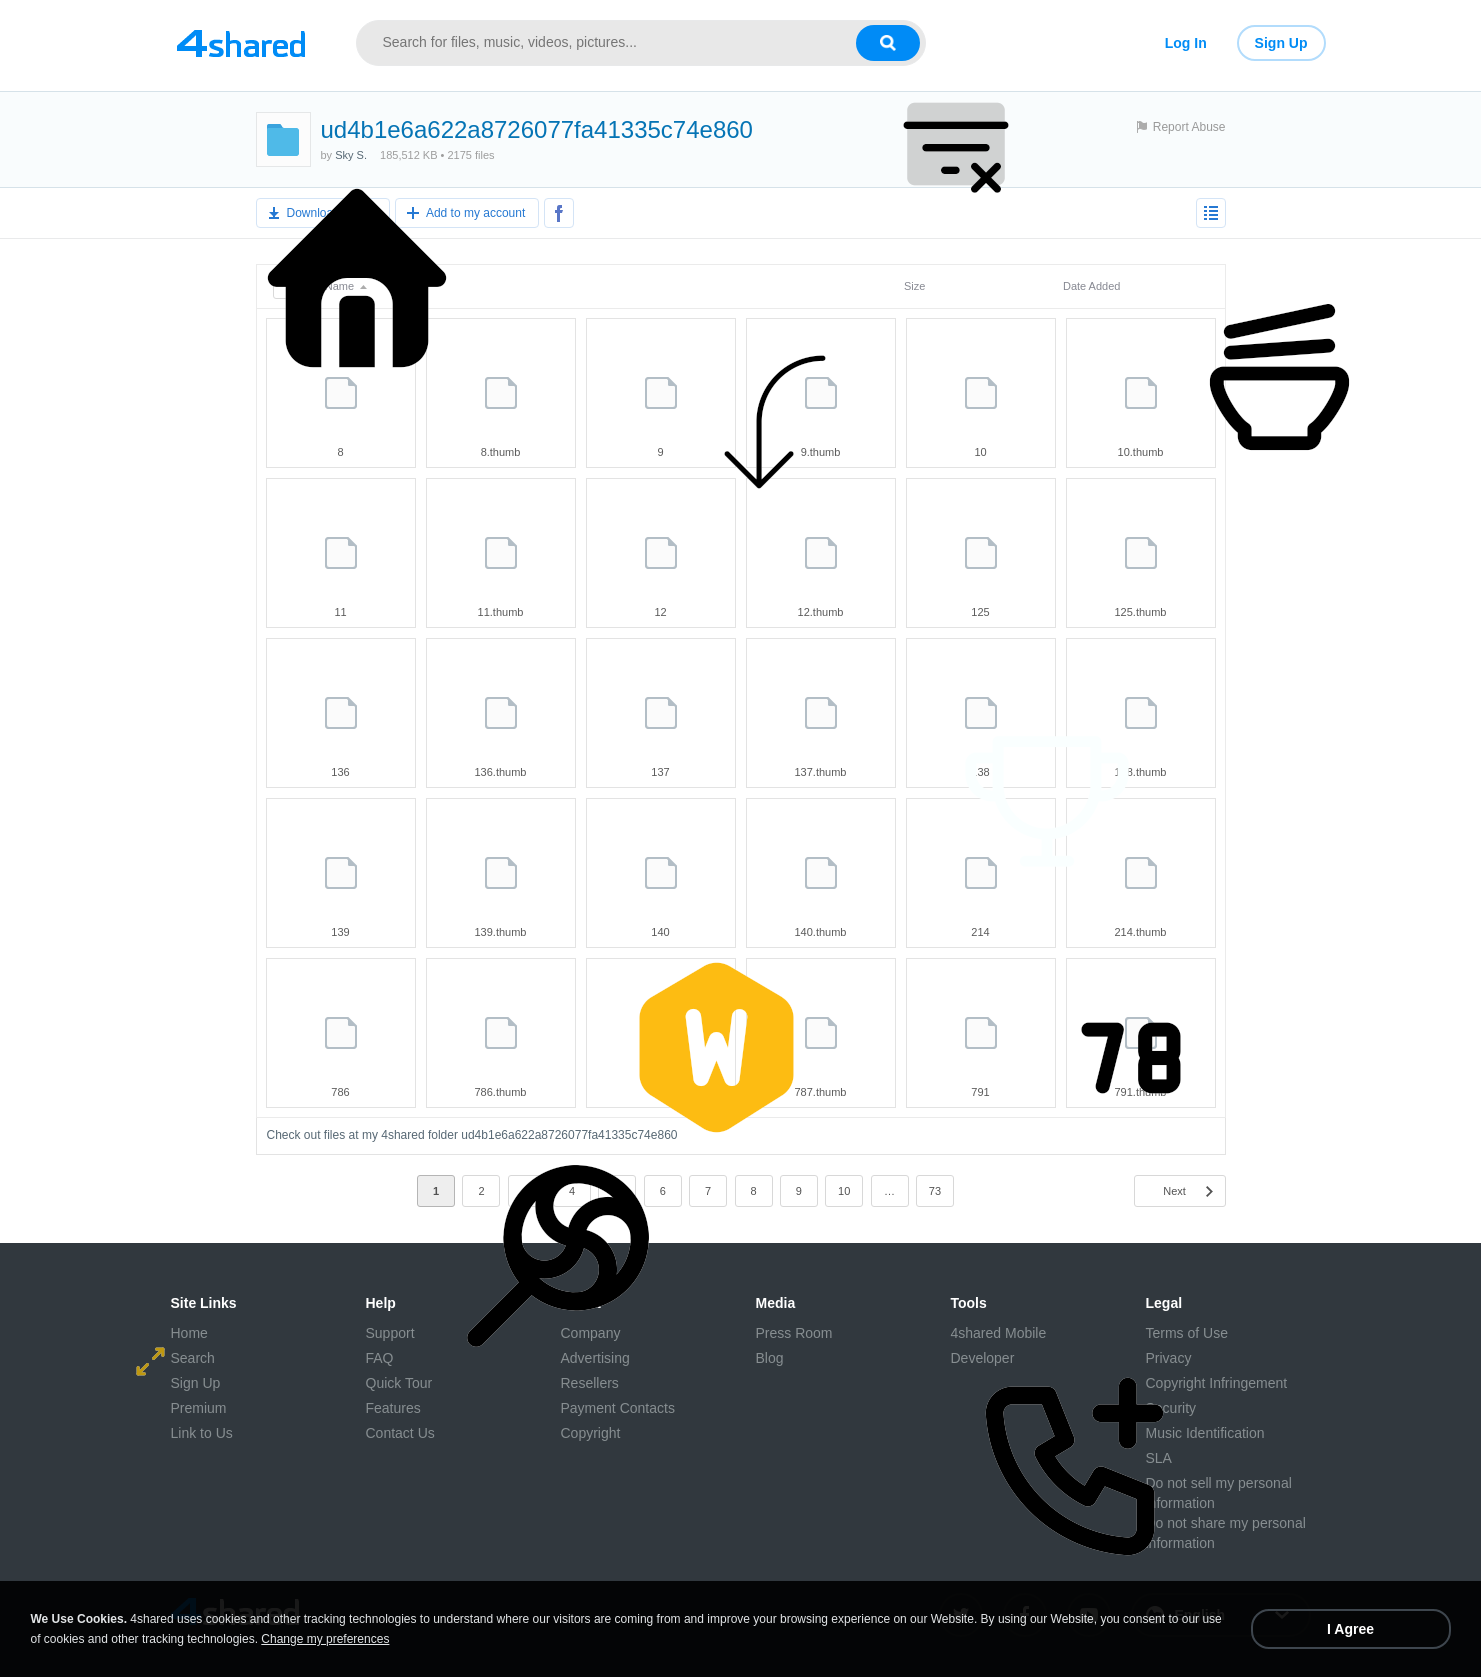  I want to click on access wallet or payment features, so click(716, 1047).